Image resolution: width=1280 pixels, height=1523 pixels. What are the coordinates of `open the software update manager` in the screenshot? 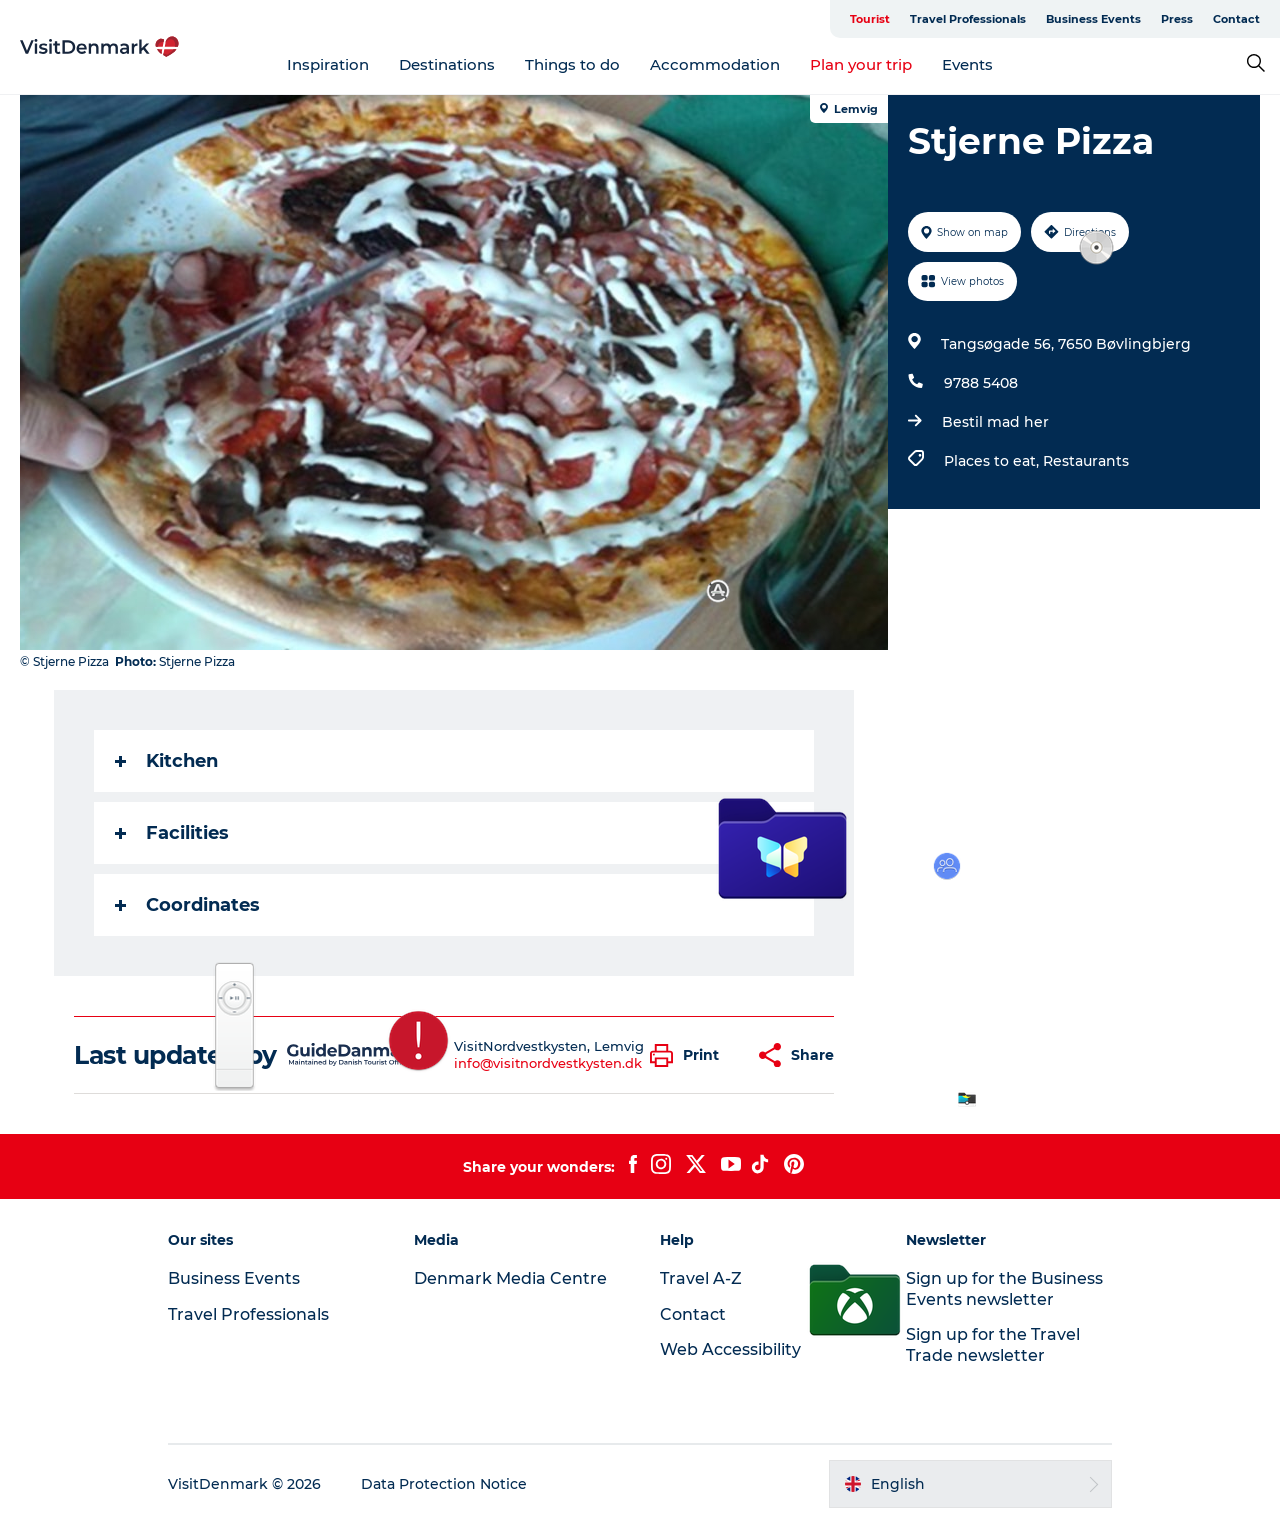 It's located at (718, 591).